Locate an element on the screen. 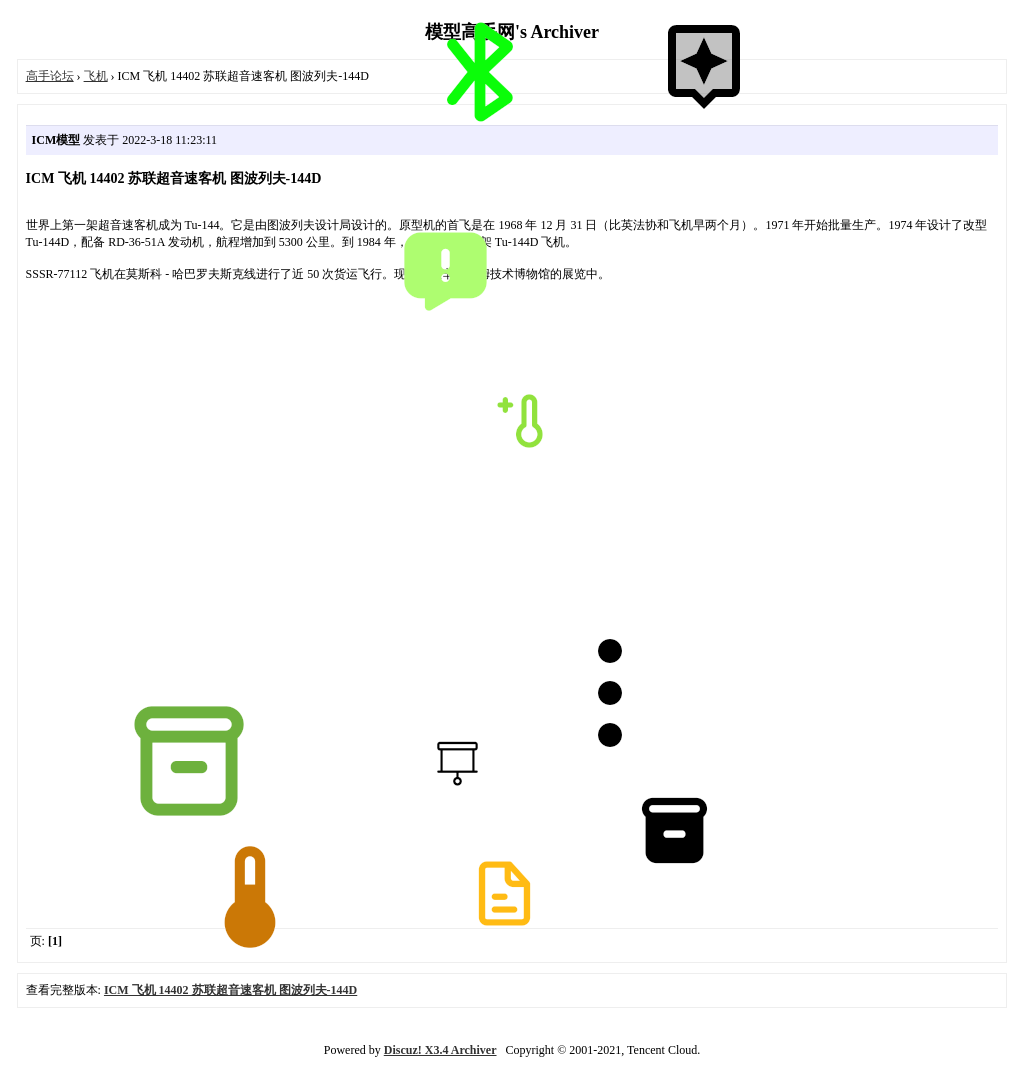 The image size is (1024, 1073). start a presentation or slideshow is located at coordinates (457, 760).